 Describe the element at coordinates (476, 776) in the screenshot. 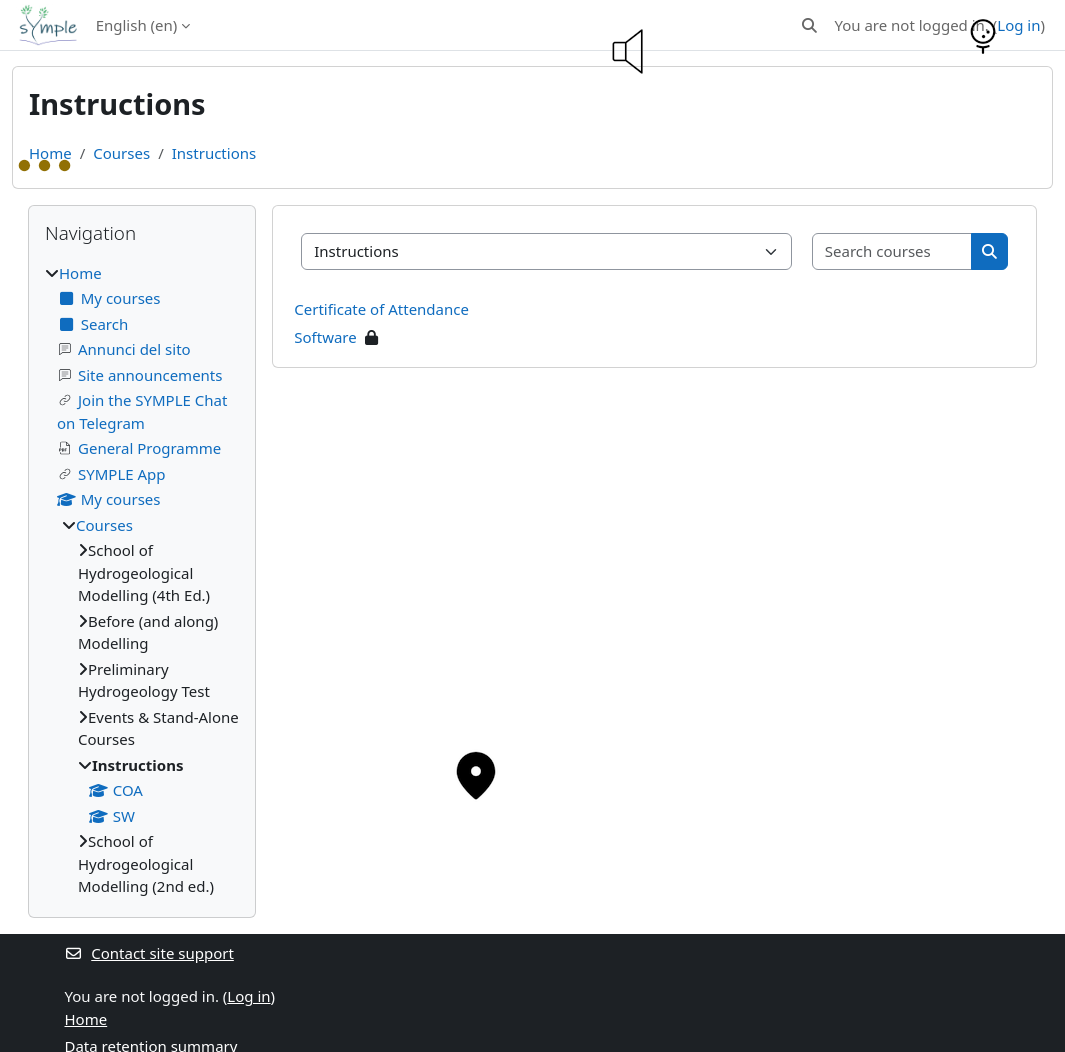

I see `view or set a location on the map` at that location.